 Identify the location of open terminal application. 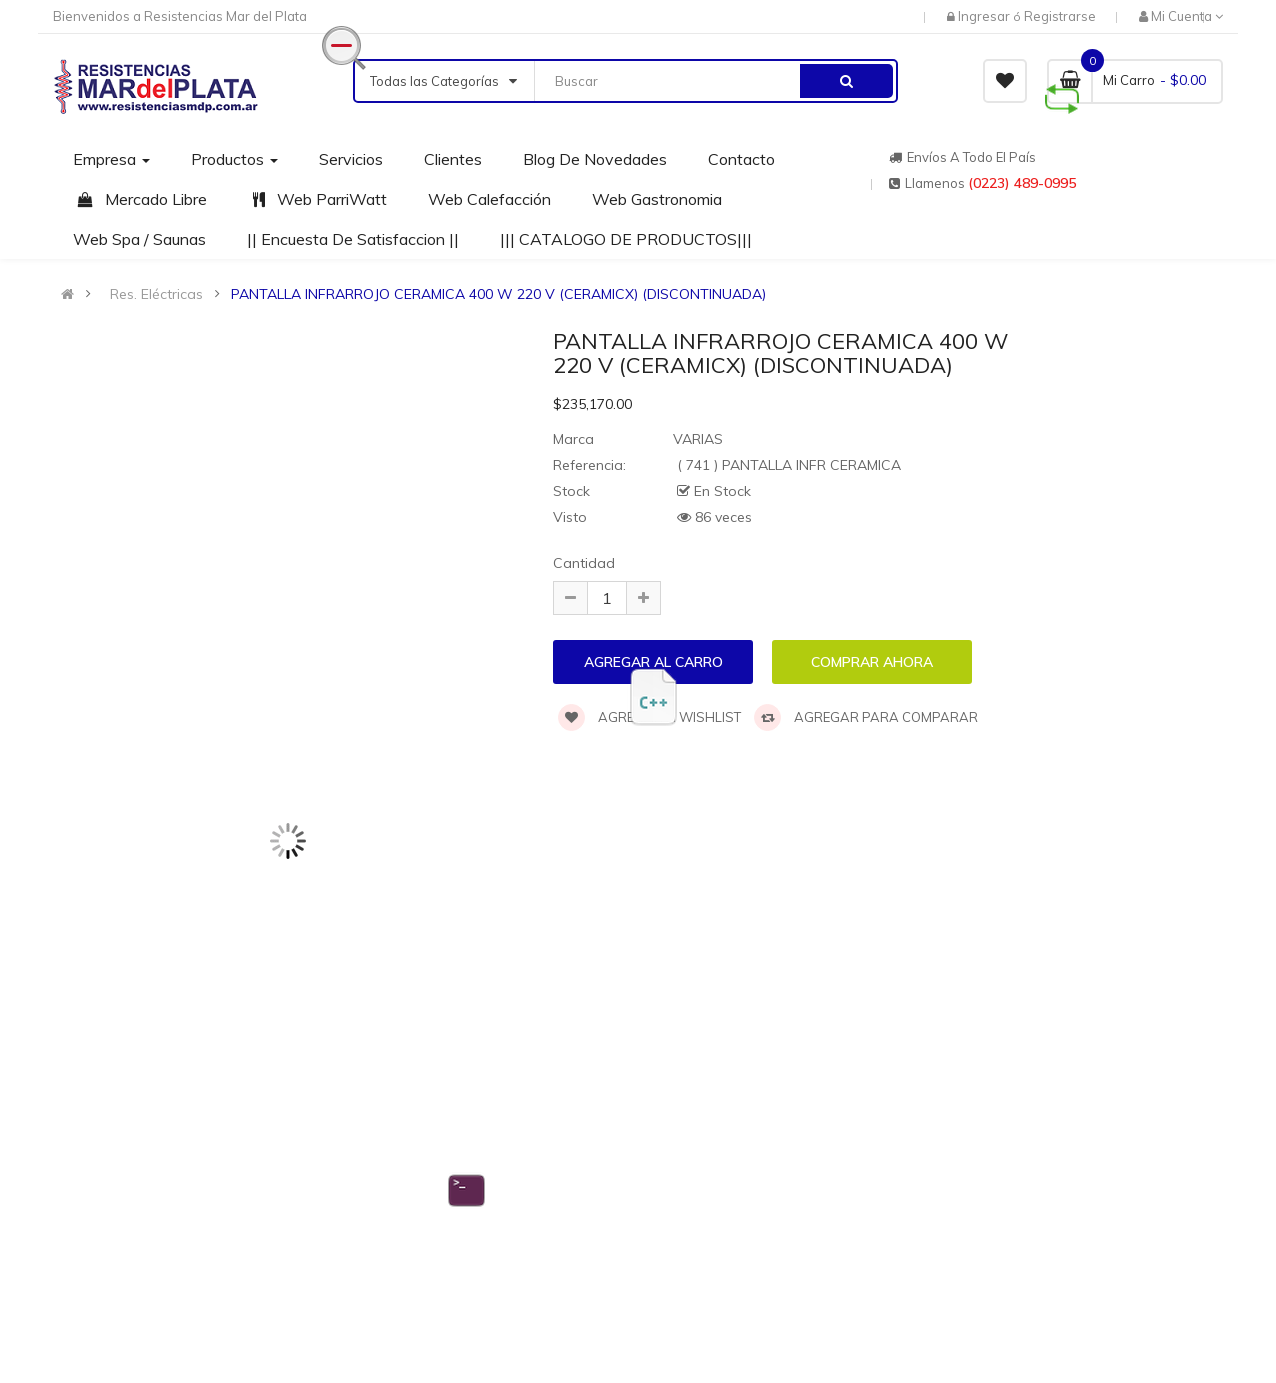
(466, 1190).